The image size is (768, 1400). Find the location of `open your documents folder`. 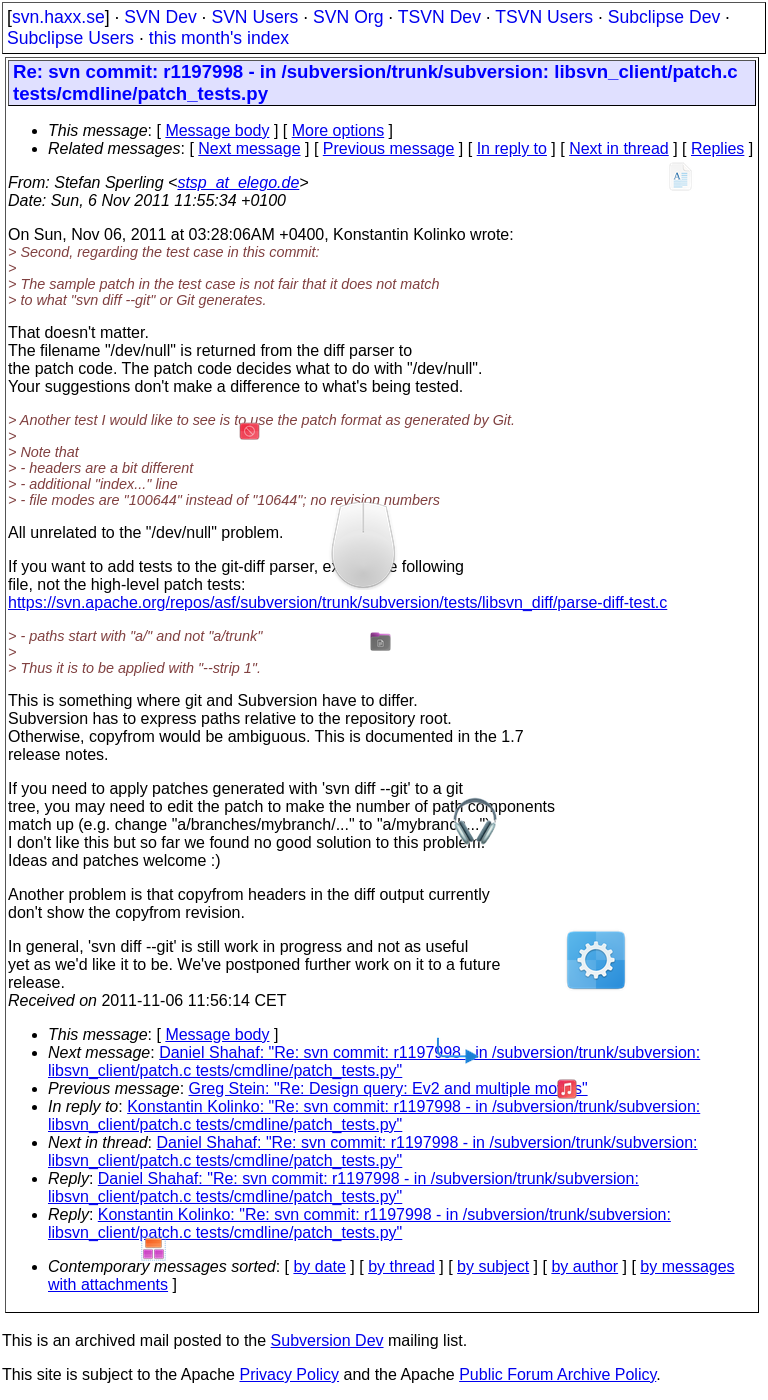

open your documents folder is located at coordinates (380, 641).